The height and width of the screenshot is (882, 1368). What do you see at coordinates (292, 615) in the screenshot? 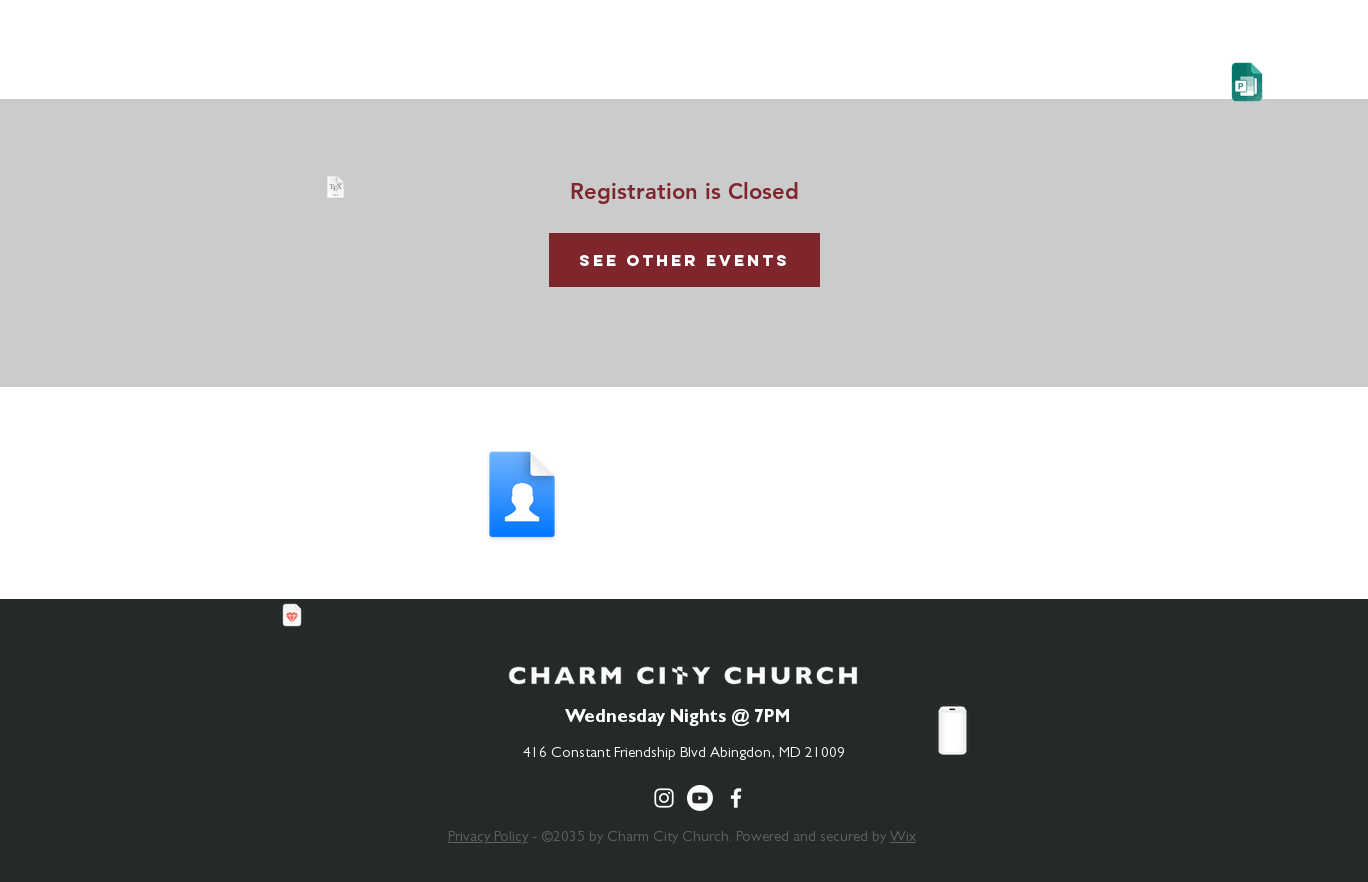
I see `a ruby programming language source file` at bounding box center [292, 615].